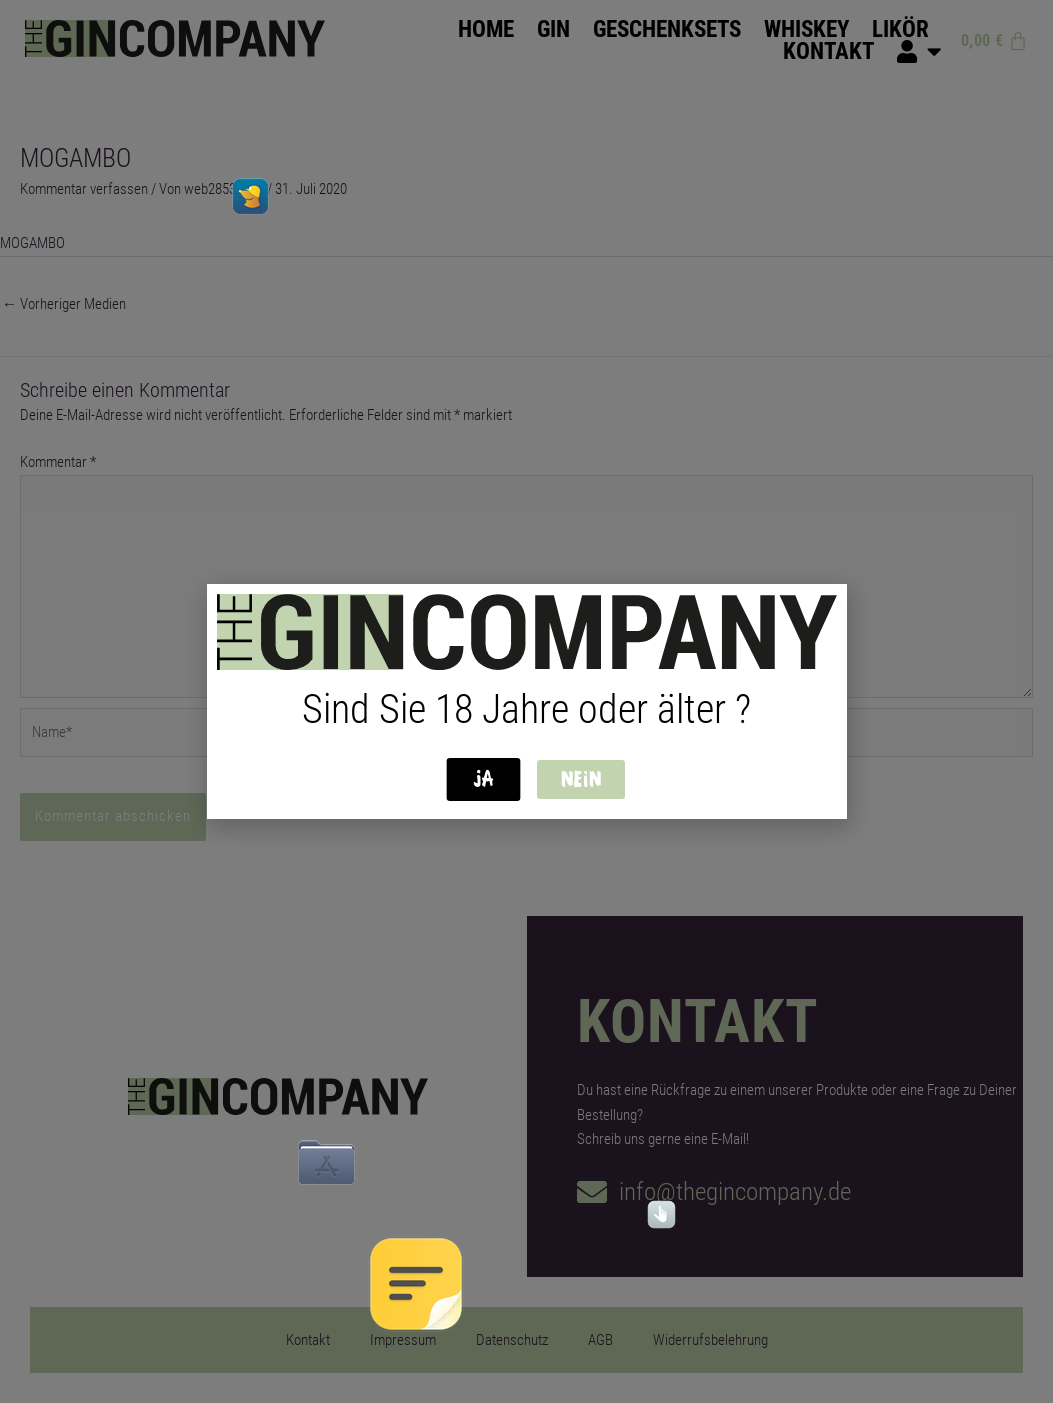  I want to click on open templates folder, so click(326, 1162).